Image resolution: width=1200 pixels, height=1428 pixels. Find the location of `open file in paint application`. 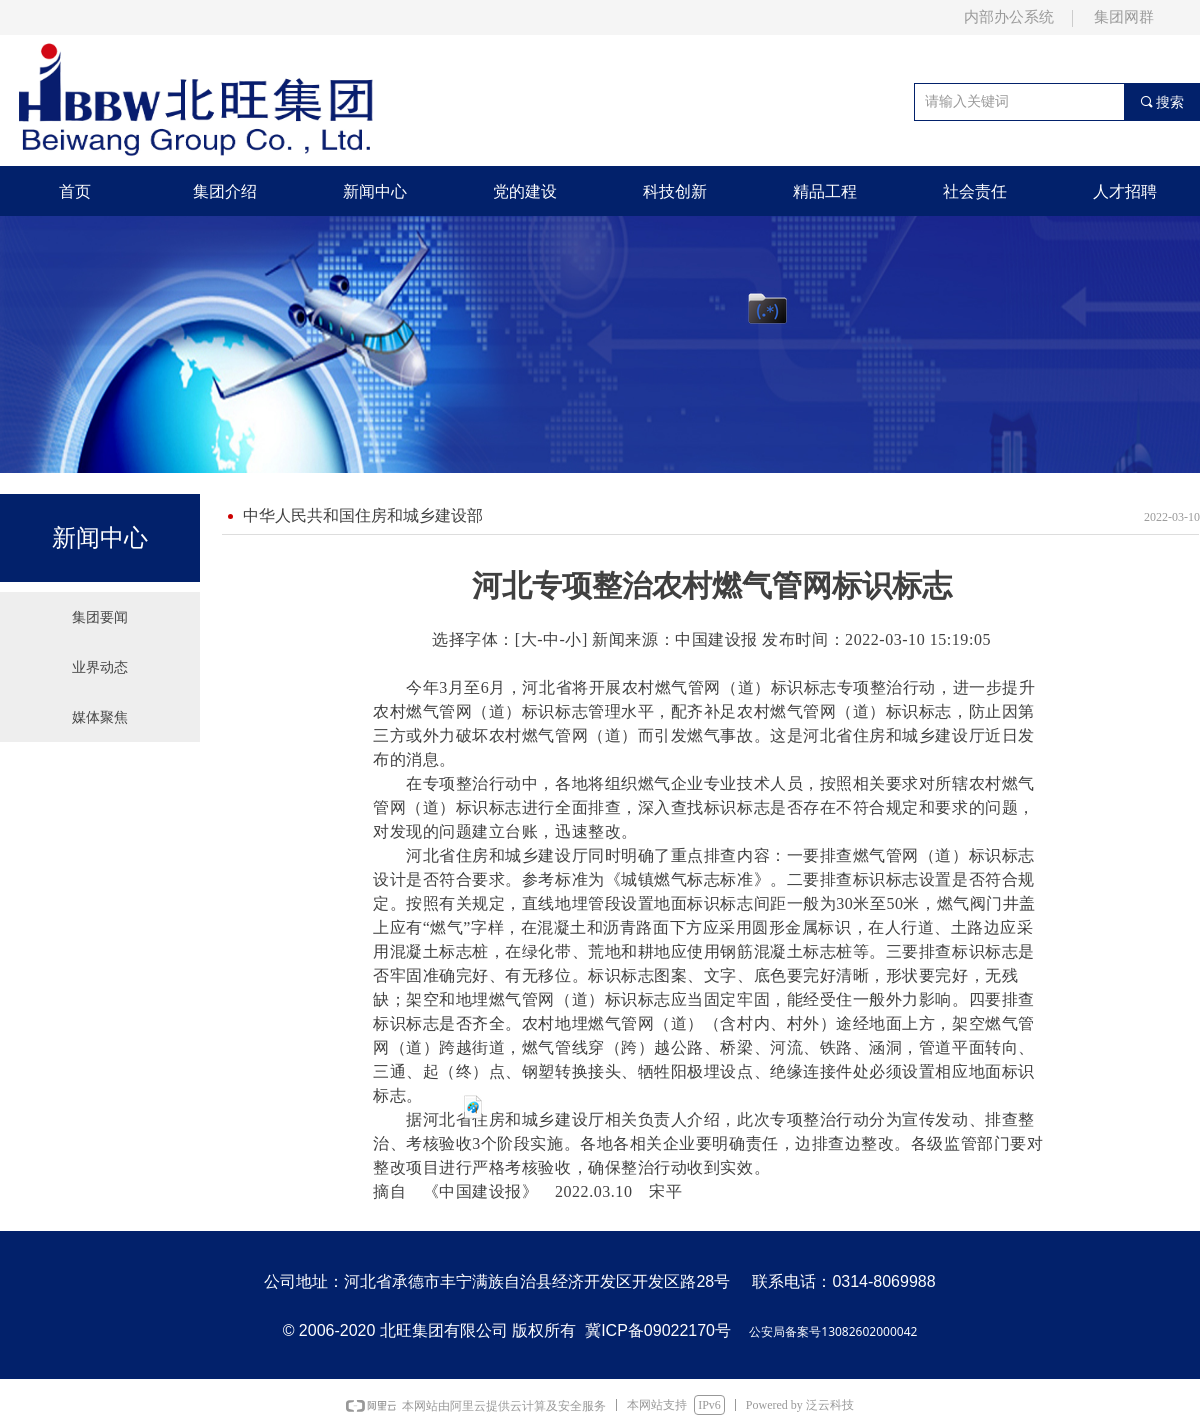

open file in paint application is located at coordinates (473, 1107).